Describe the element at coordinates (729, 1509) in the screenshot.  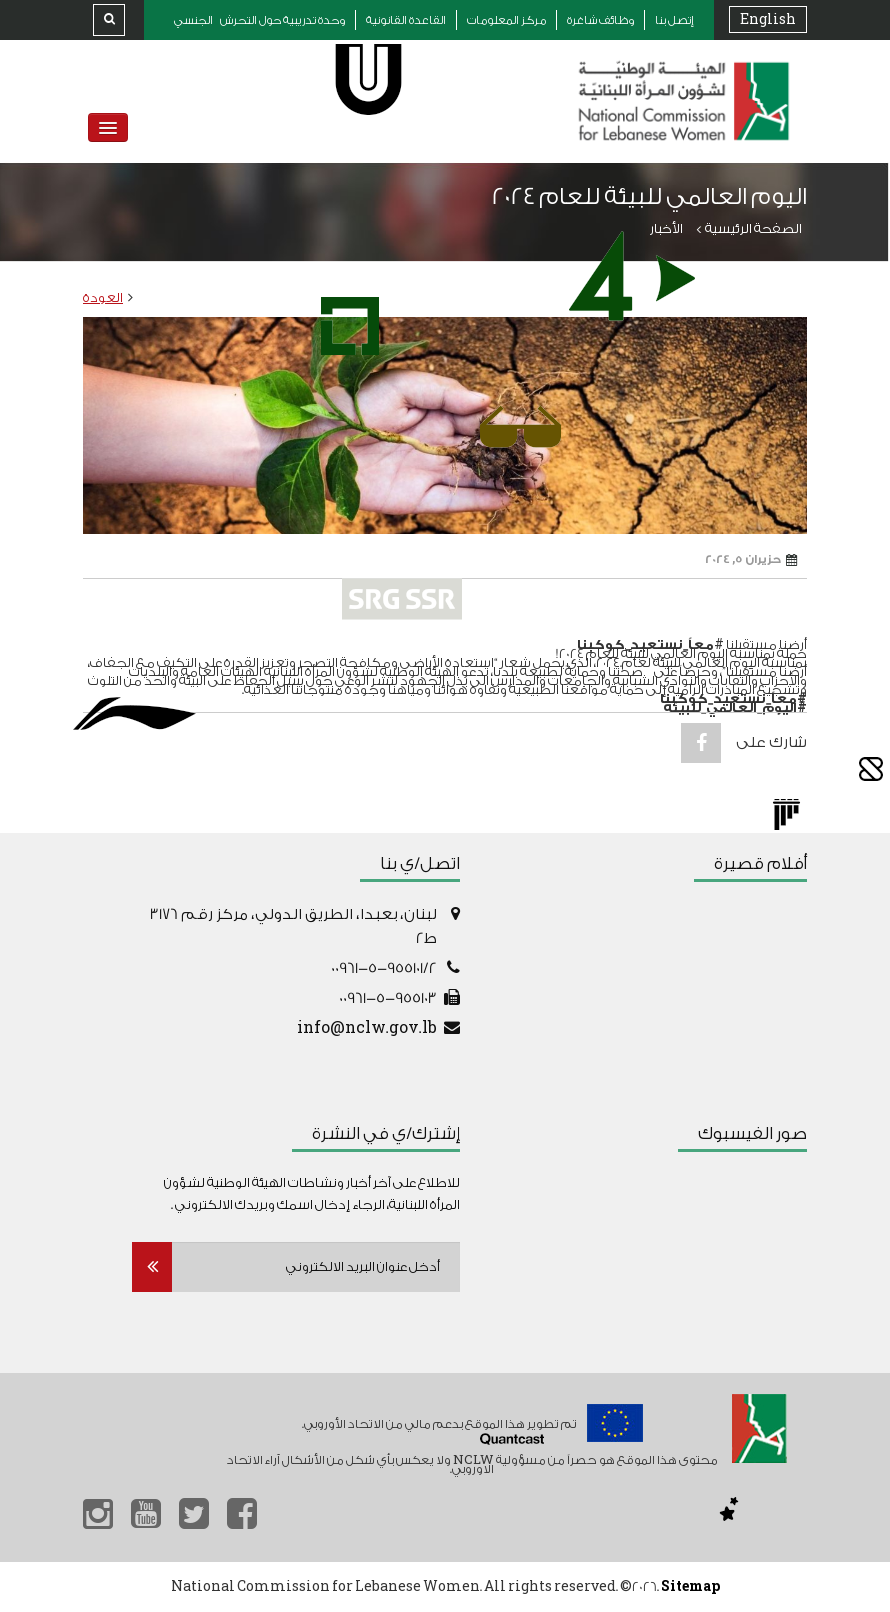
I see `open Anki flashcard application` at that location.